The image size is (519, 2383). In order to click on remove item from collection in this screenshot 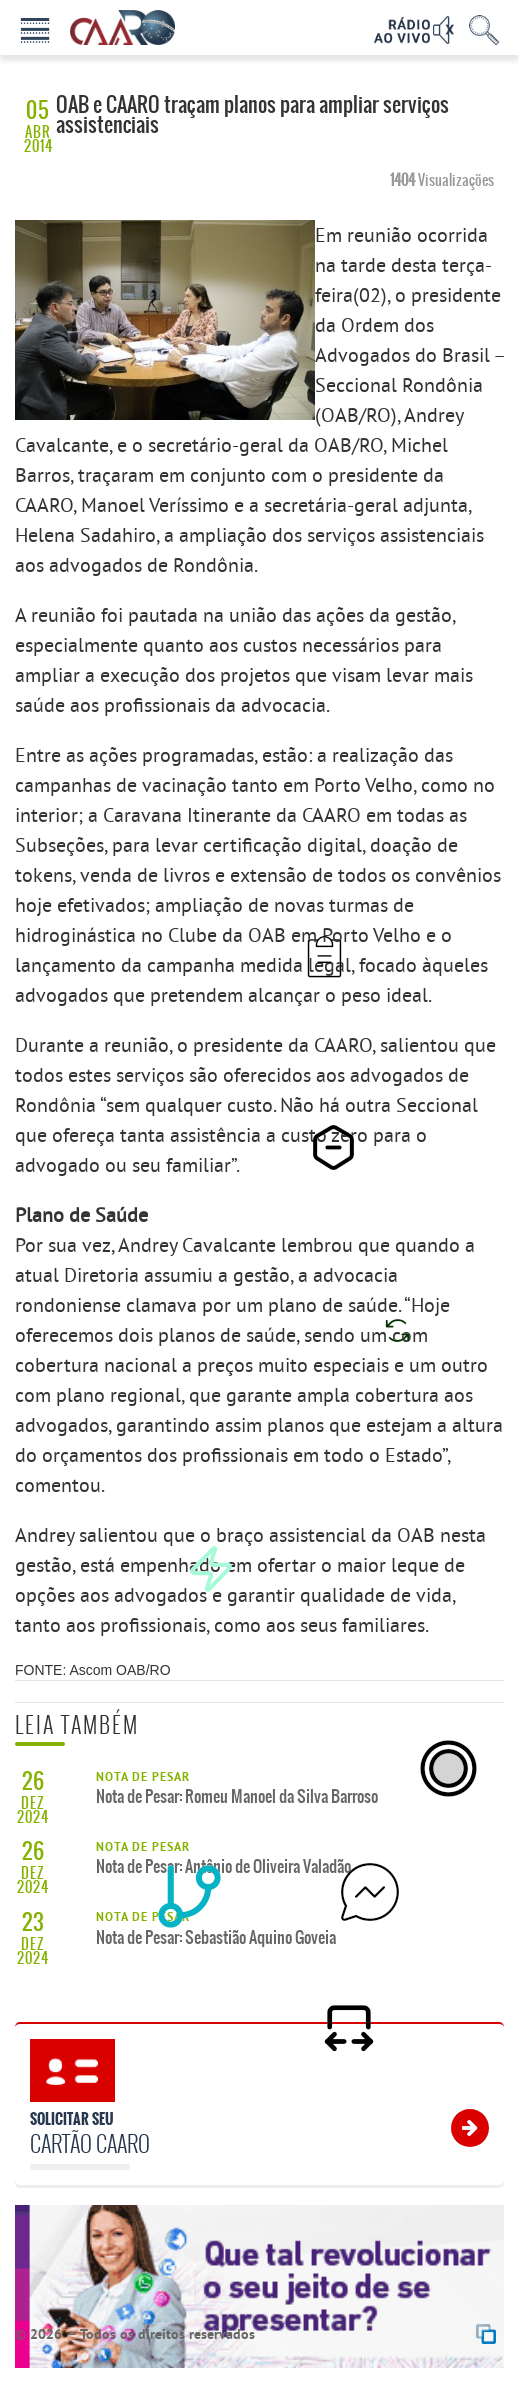, I will do `click(333, 1147)`.